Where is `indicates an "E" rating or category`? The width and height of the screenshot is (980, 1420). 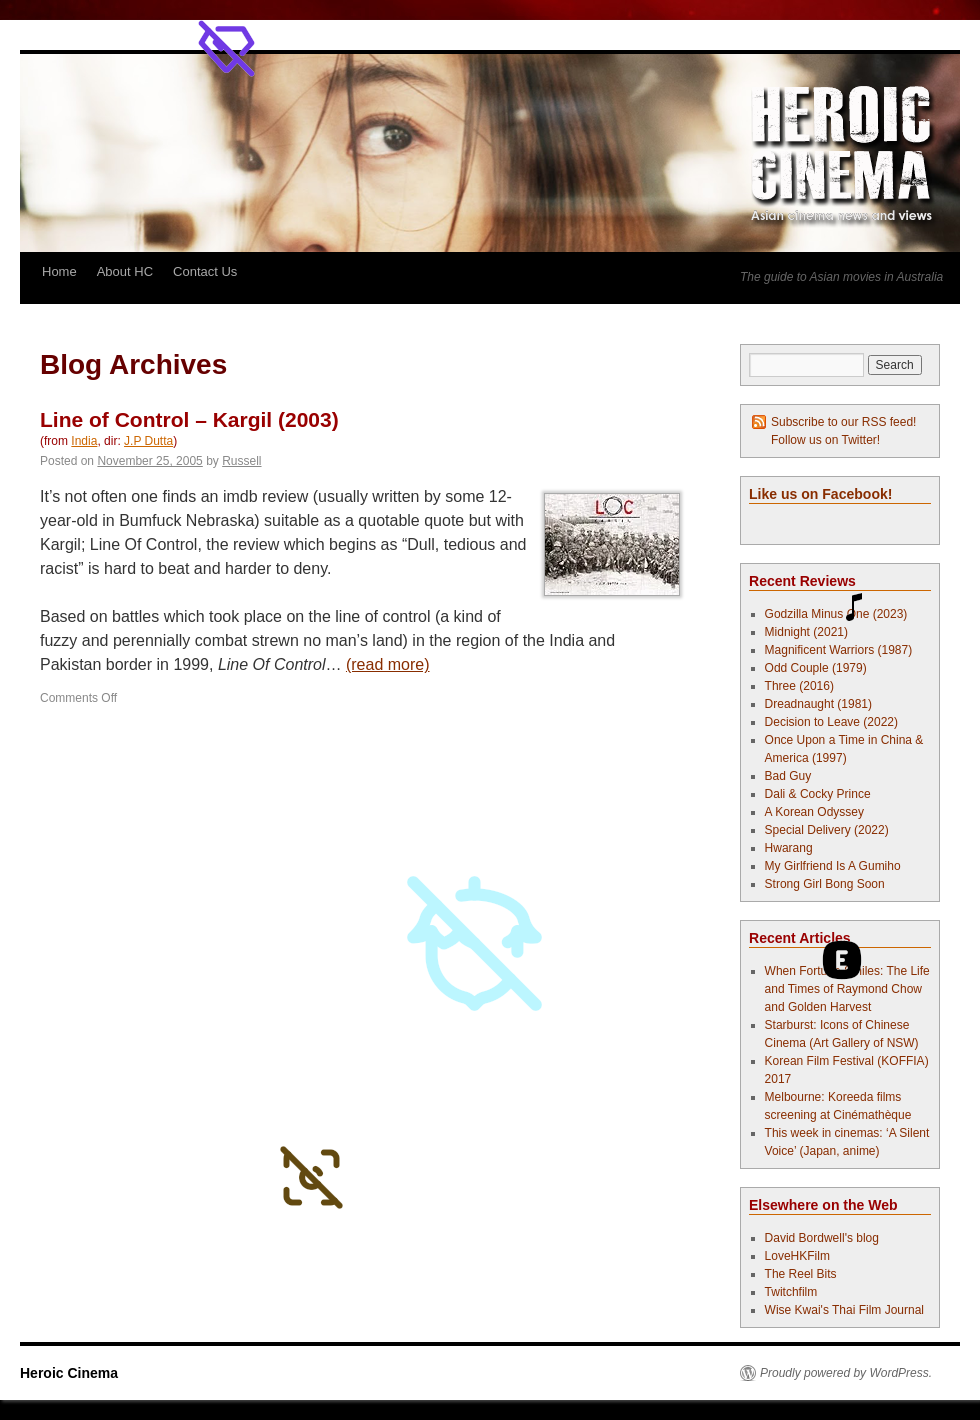
indicates an "E" rating or category is located at coordinates (842, 960).